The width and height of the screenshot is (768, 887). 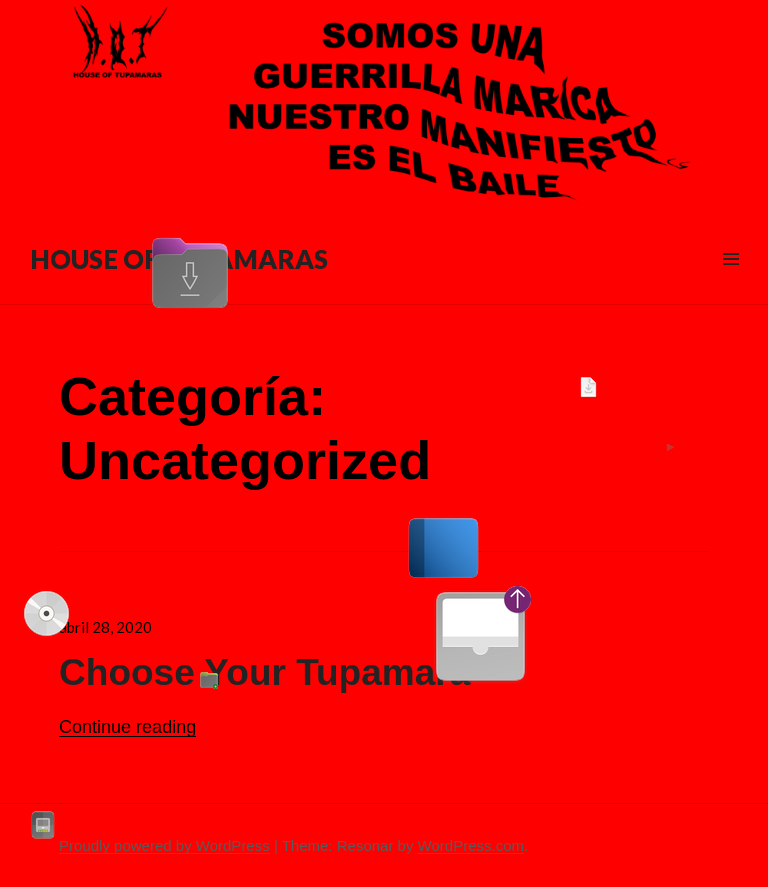 What do you see at coordinates (43, 825) in the screenshot?
I see `a ROM file or cartridge-based game image` at bounding box center [43, 825].